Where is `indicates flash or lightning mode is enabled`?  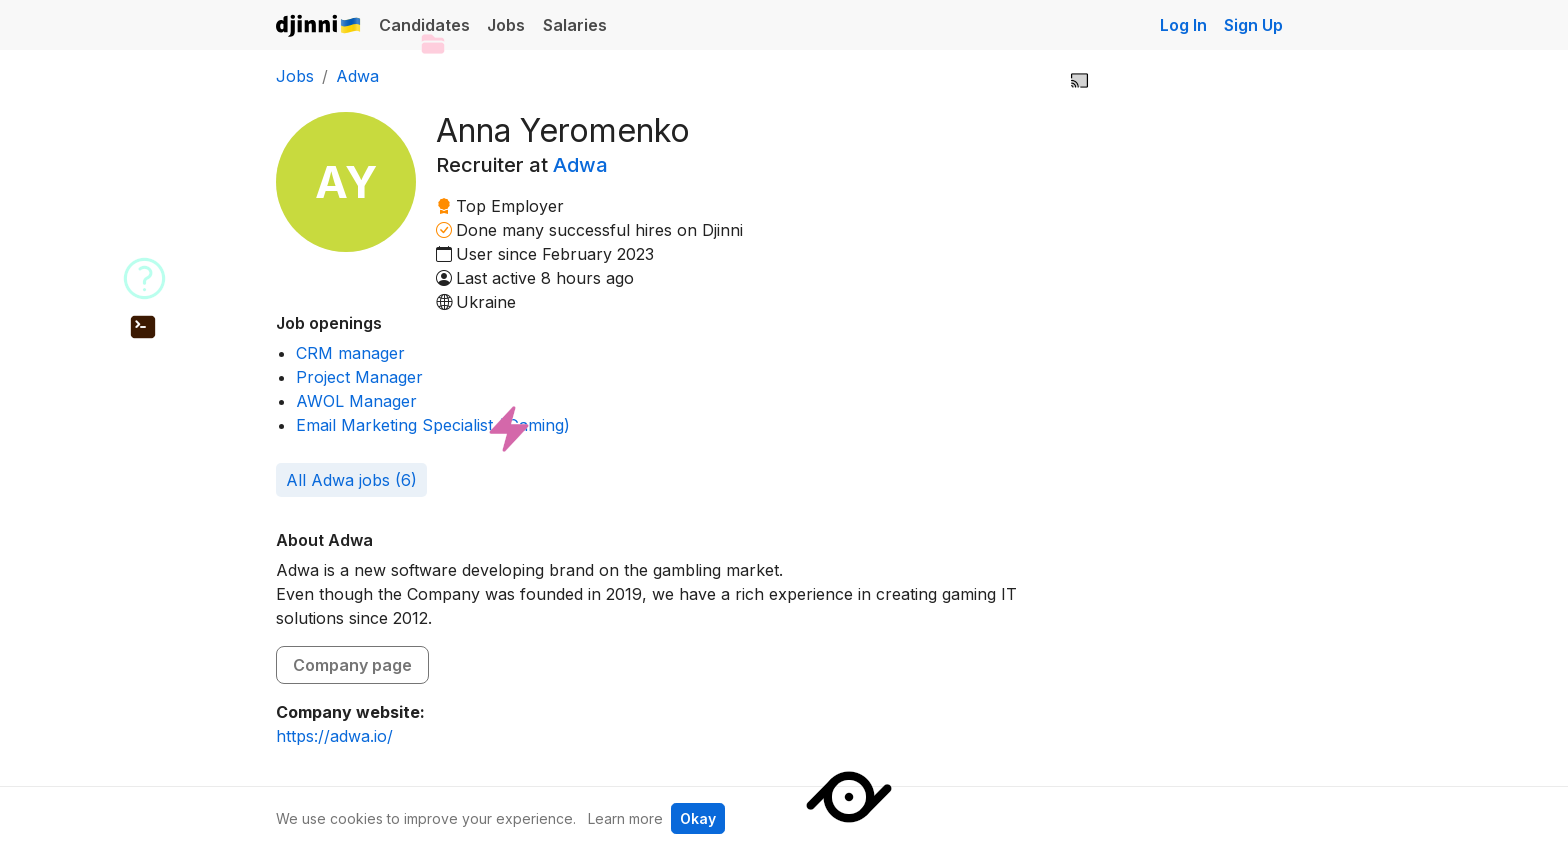 indicates flash or lightning mode is enabled is located at coordinates (509, 429).